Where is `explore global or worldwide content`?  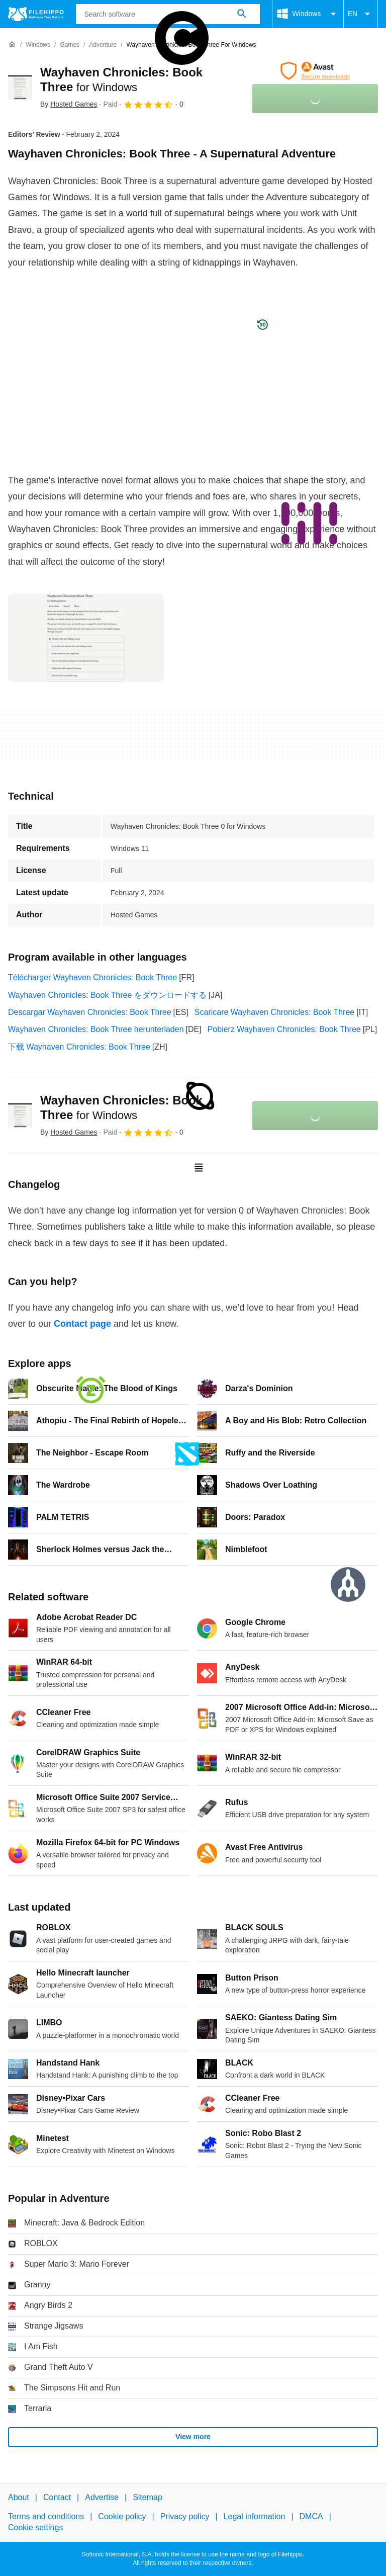 explore global or worldwide content is located at coordinates (200, 1096).